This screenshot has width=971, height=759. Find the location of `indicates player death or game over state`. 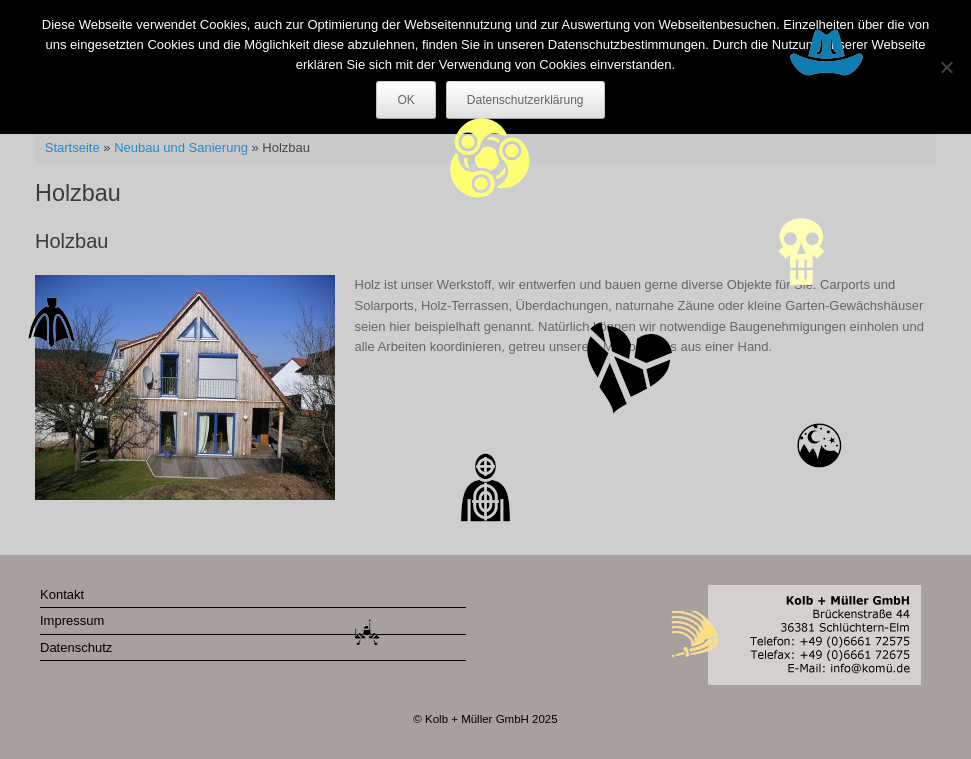

indicates player death or game over state is located at coordinates (801, 251).